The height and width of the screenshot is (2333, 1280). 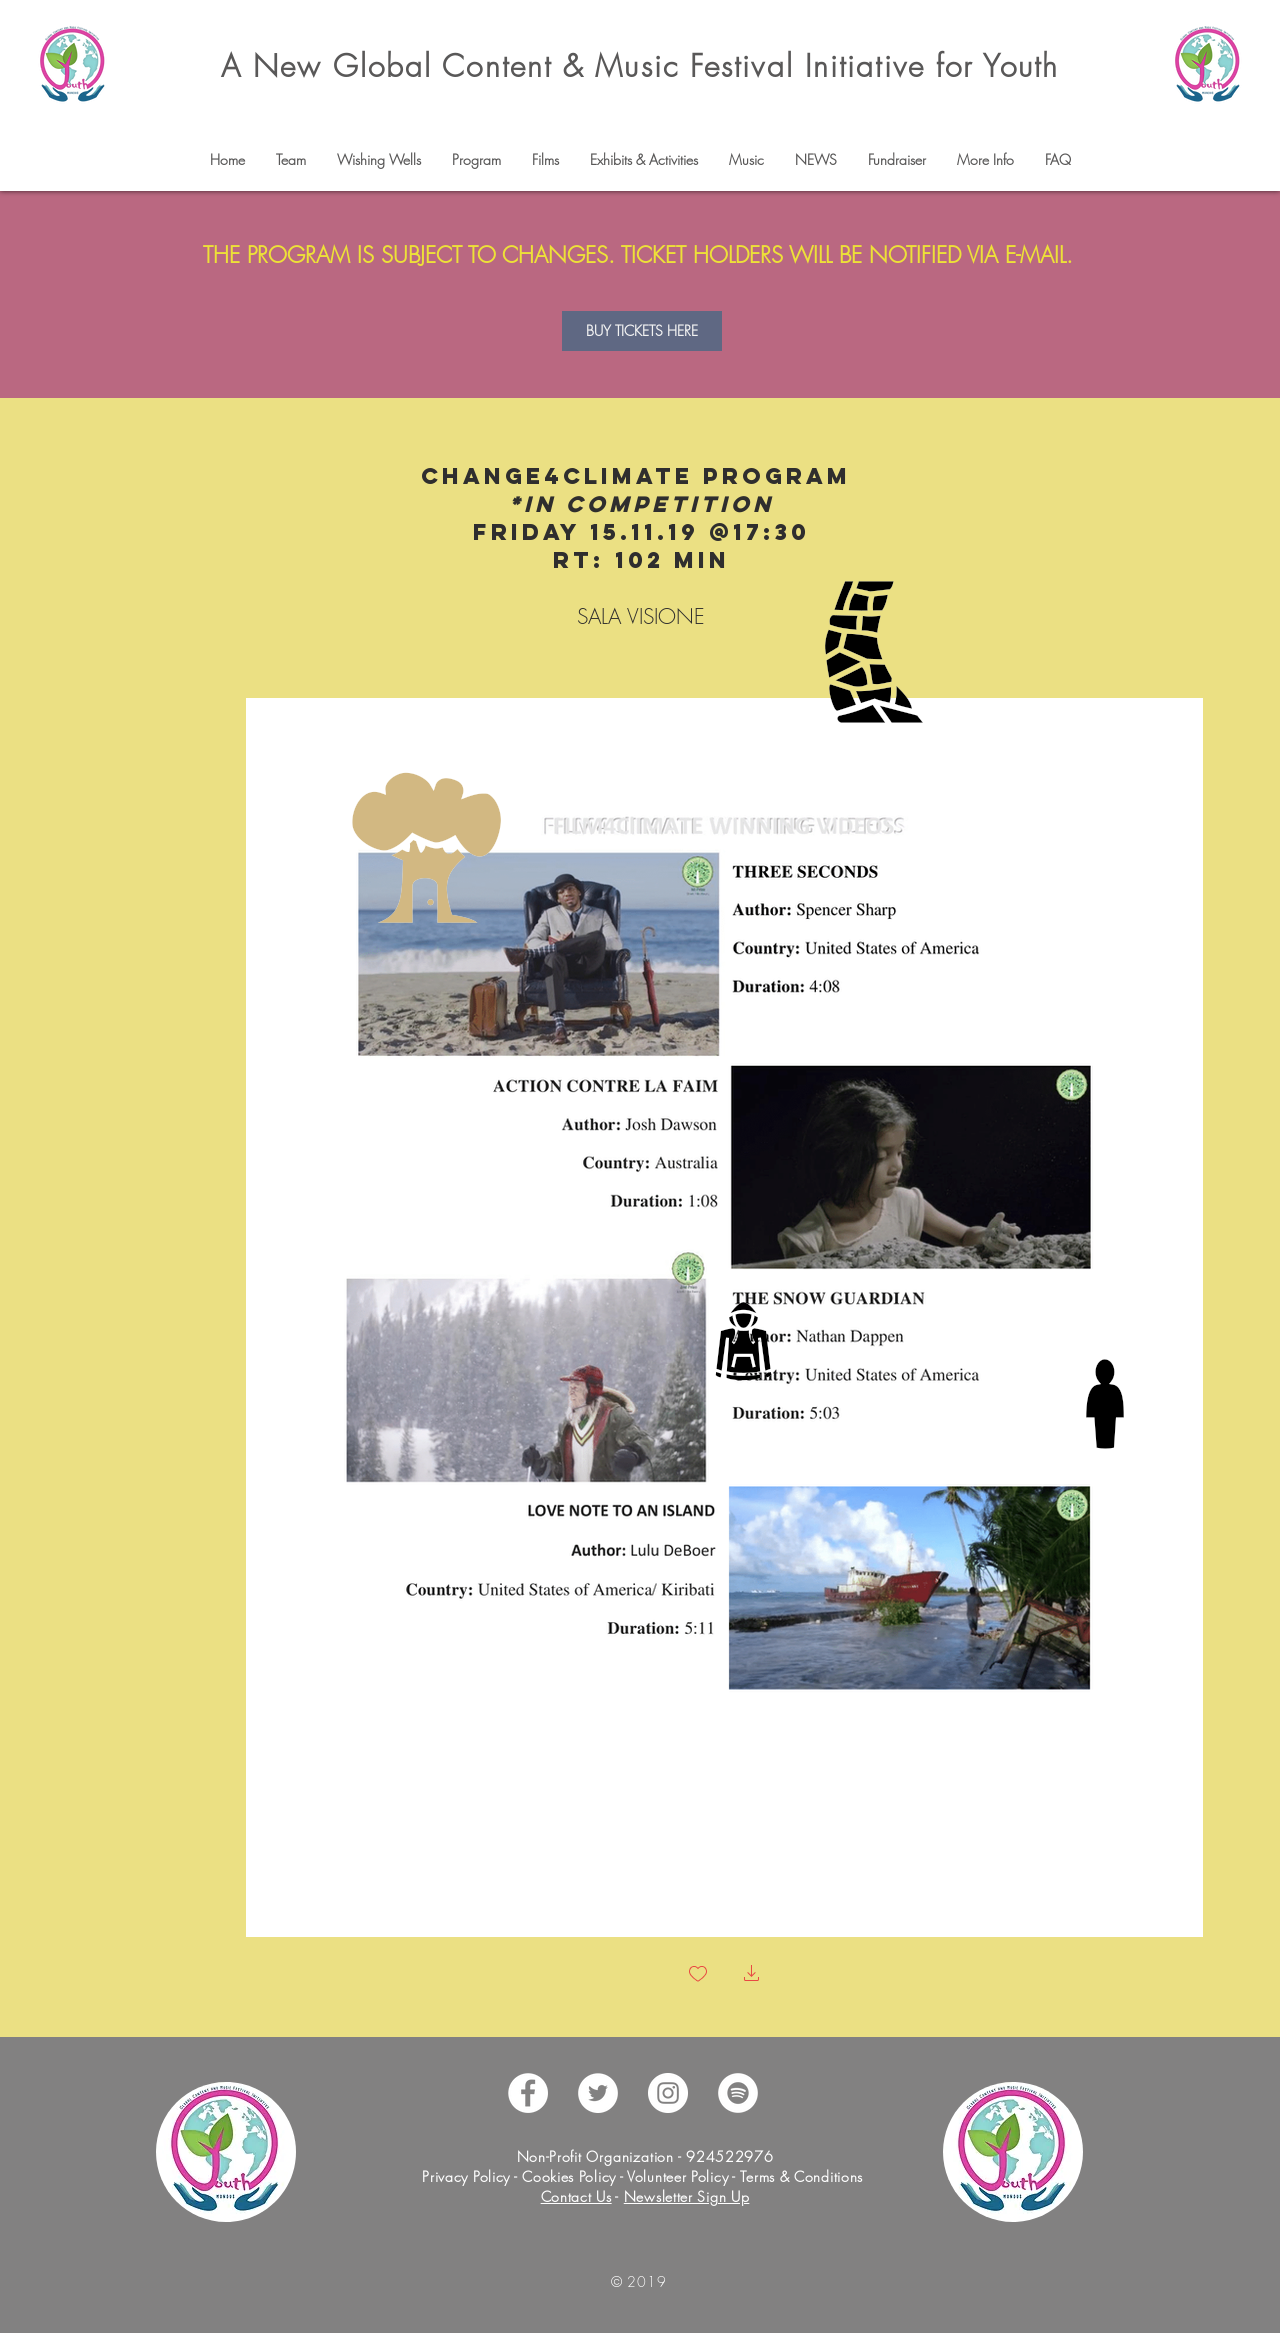 What do you see at coordinates (743, 1340) in the screenshot?
I see `browse hoodies or casual apparel` at bounding box center [743, 1340].